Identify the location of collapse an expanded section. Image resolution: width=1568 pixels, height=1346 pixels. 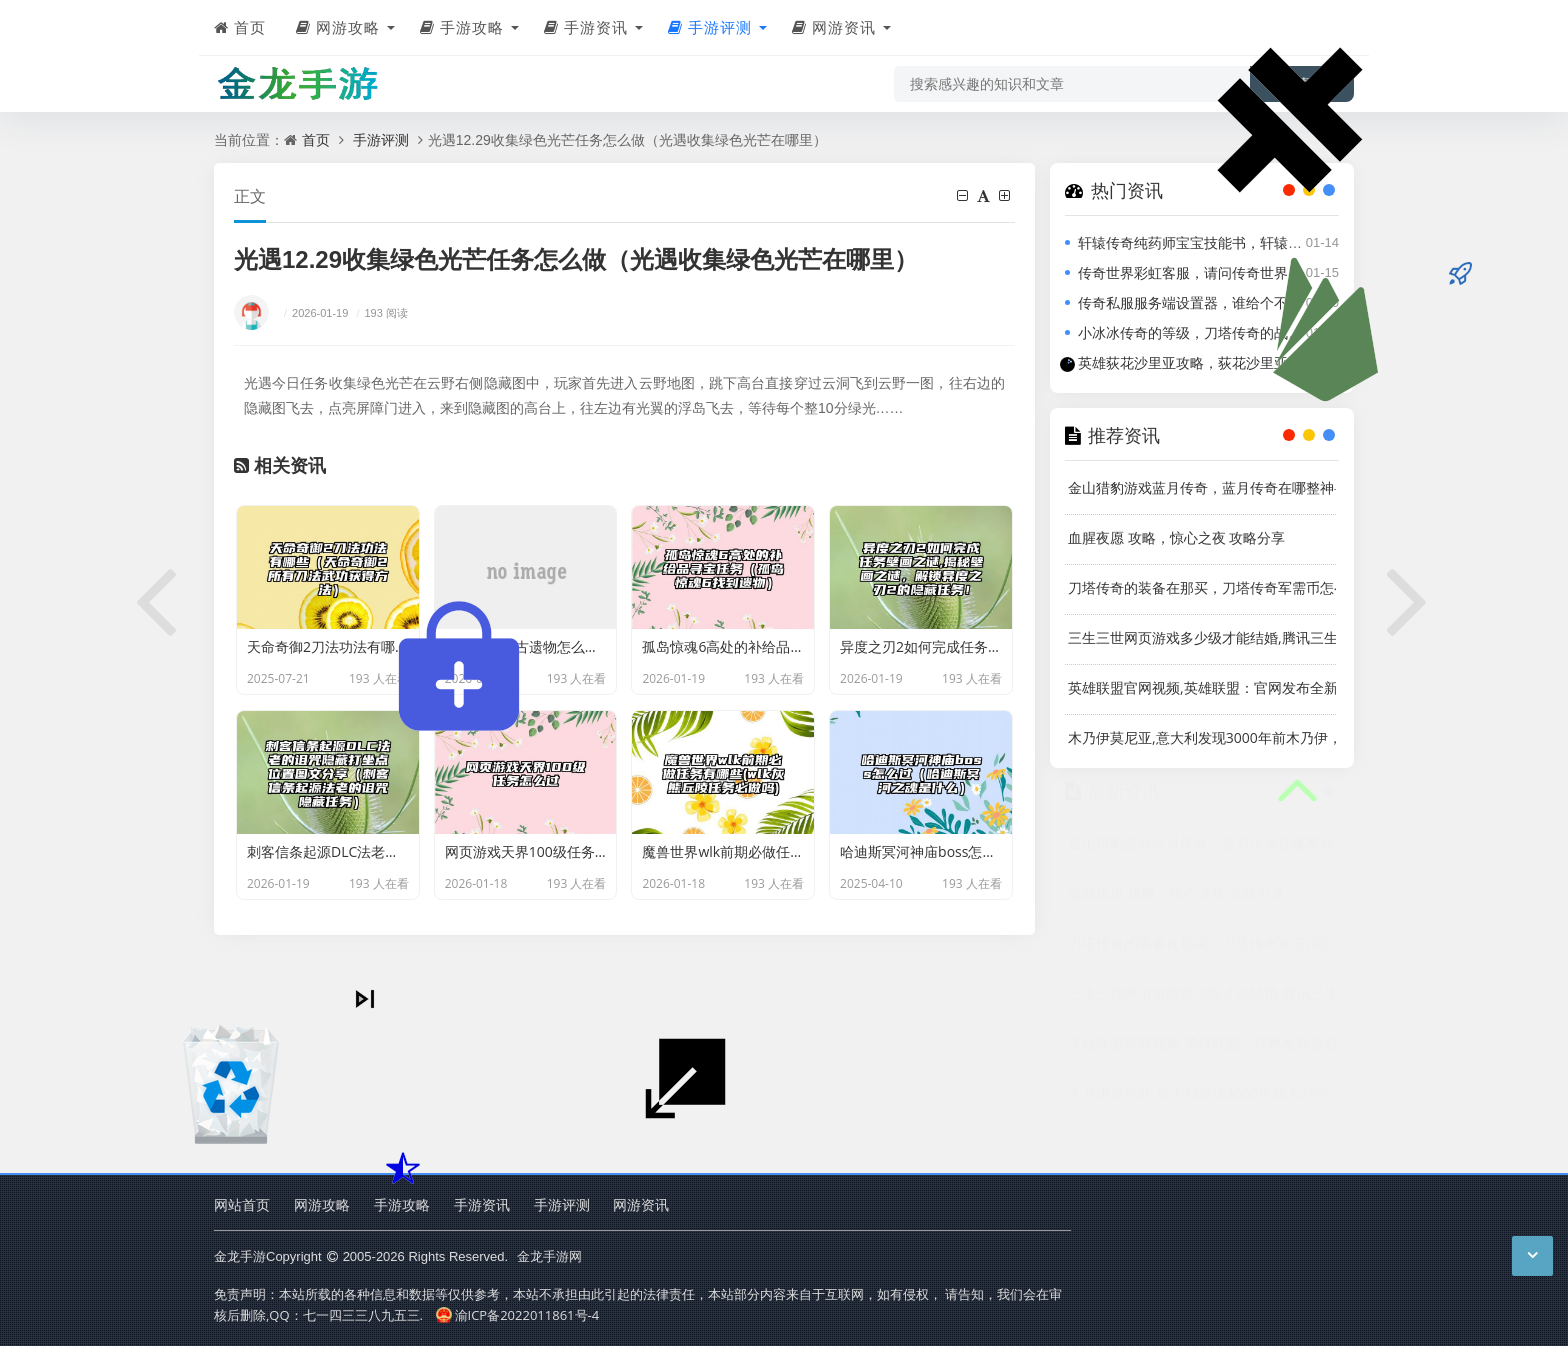
(1297, 790).